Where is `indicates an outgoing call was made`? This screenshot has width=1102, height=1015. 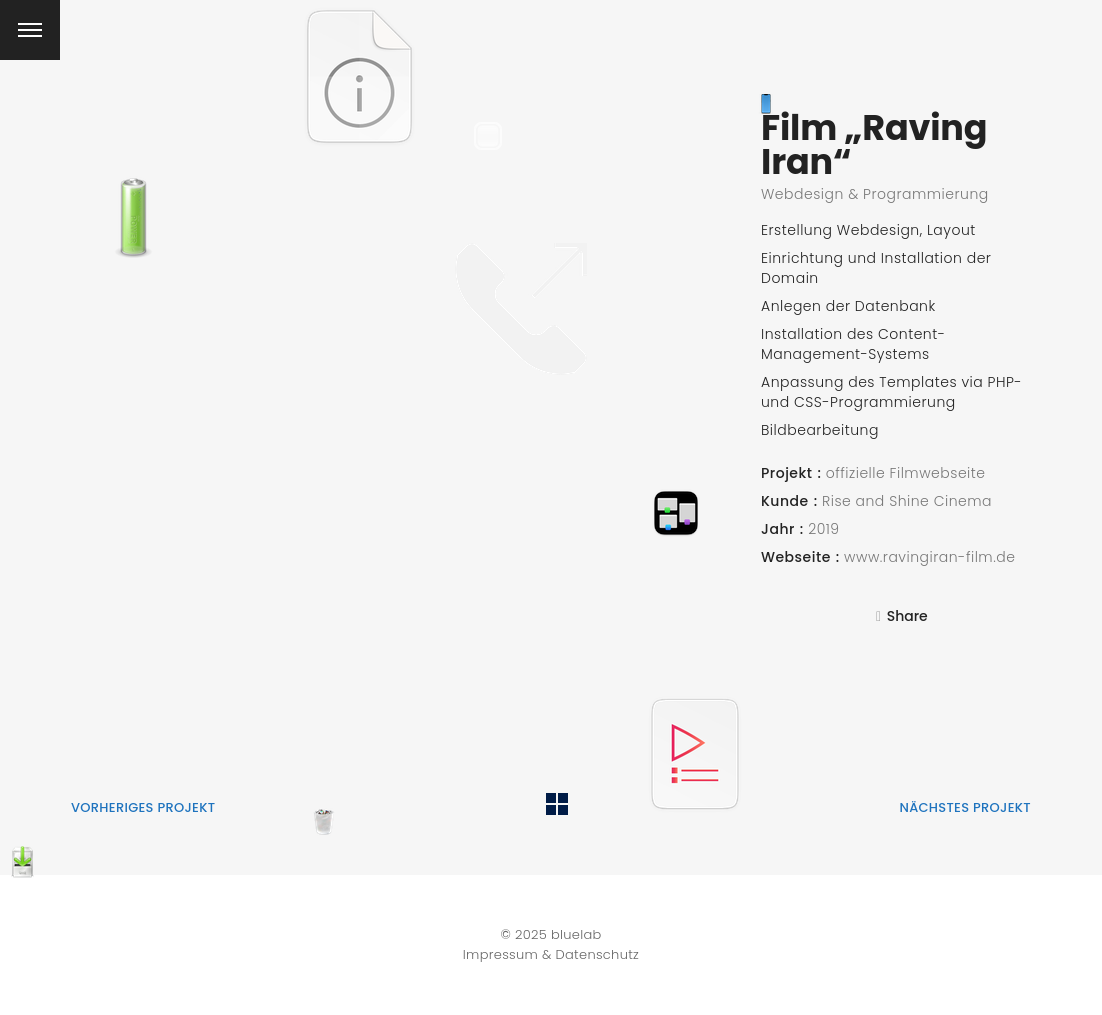
indicates an outgoing call was made is located at coordinates (521, 309).